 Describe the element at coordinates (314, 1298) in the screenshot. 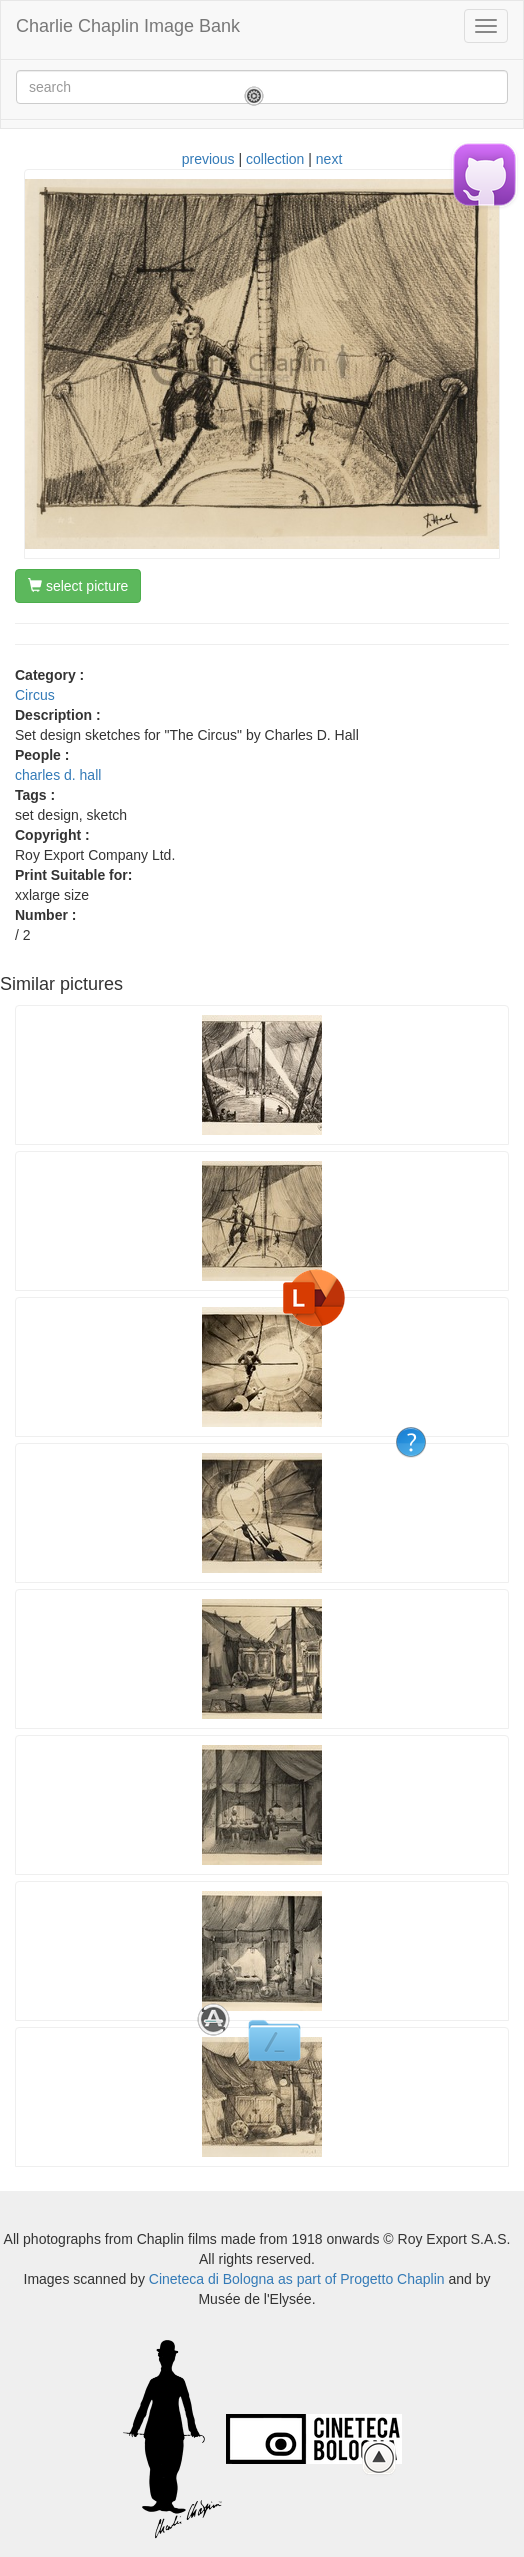

I see `open microsoft lens app` at that location.